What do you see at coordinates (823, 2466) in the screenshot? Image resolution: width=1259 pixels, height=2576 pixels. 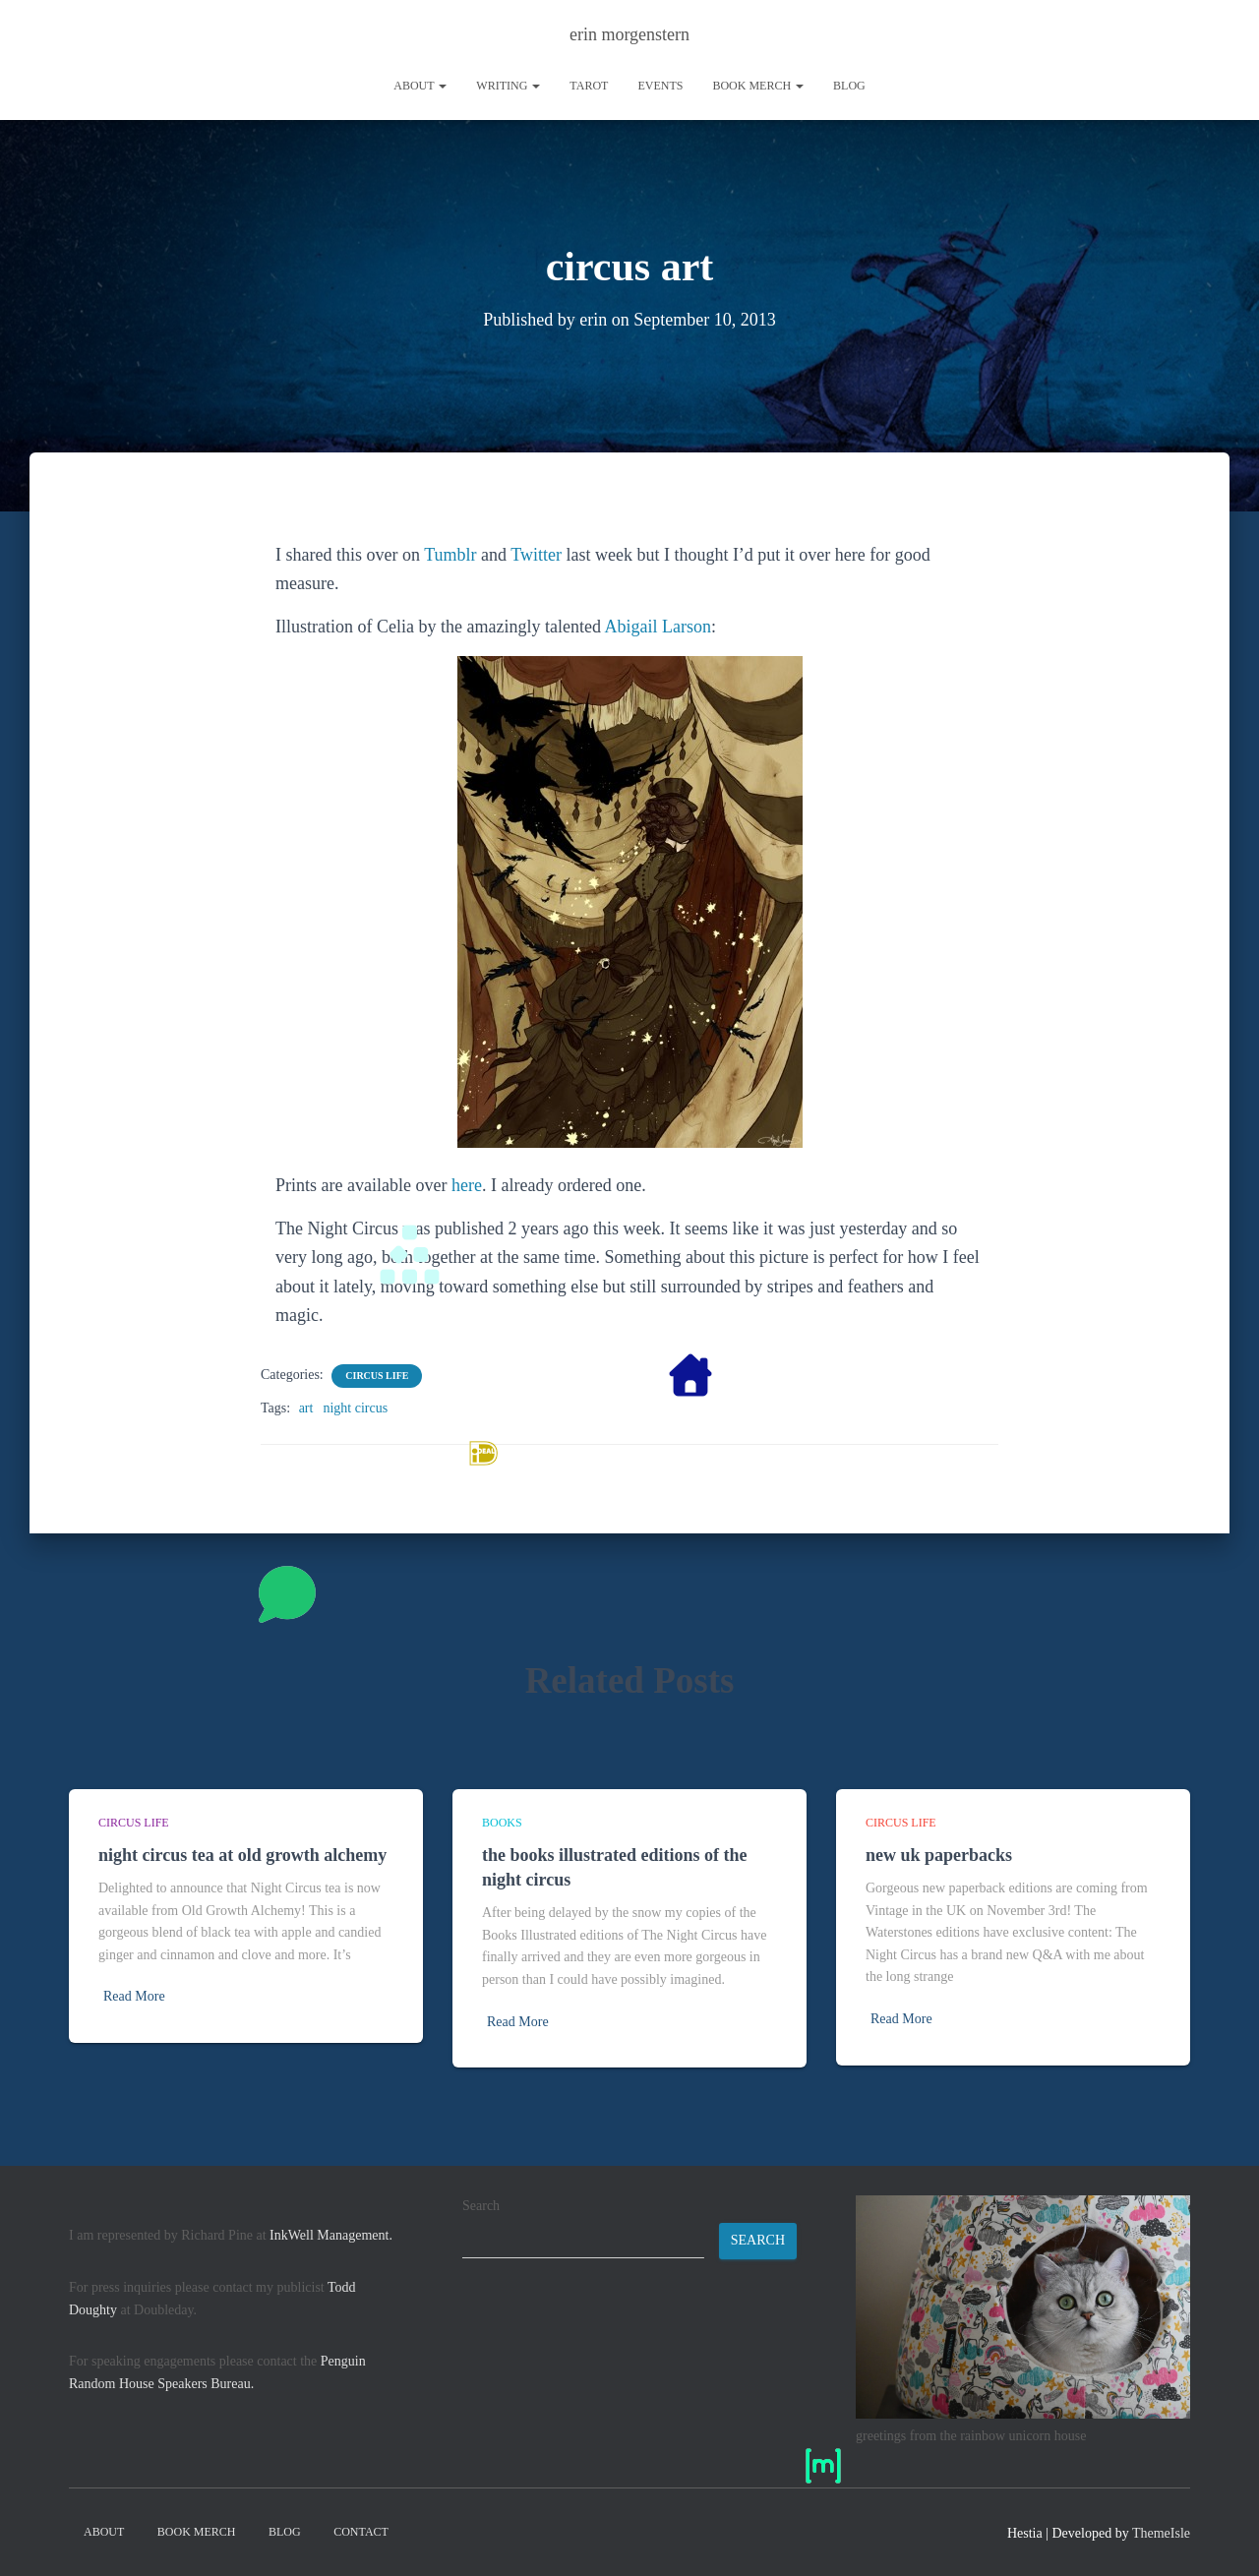 I see `open Matrix messaging app` at bounding box center [823, 2466].